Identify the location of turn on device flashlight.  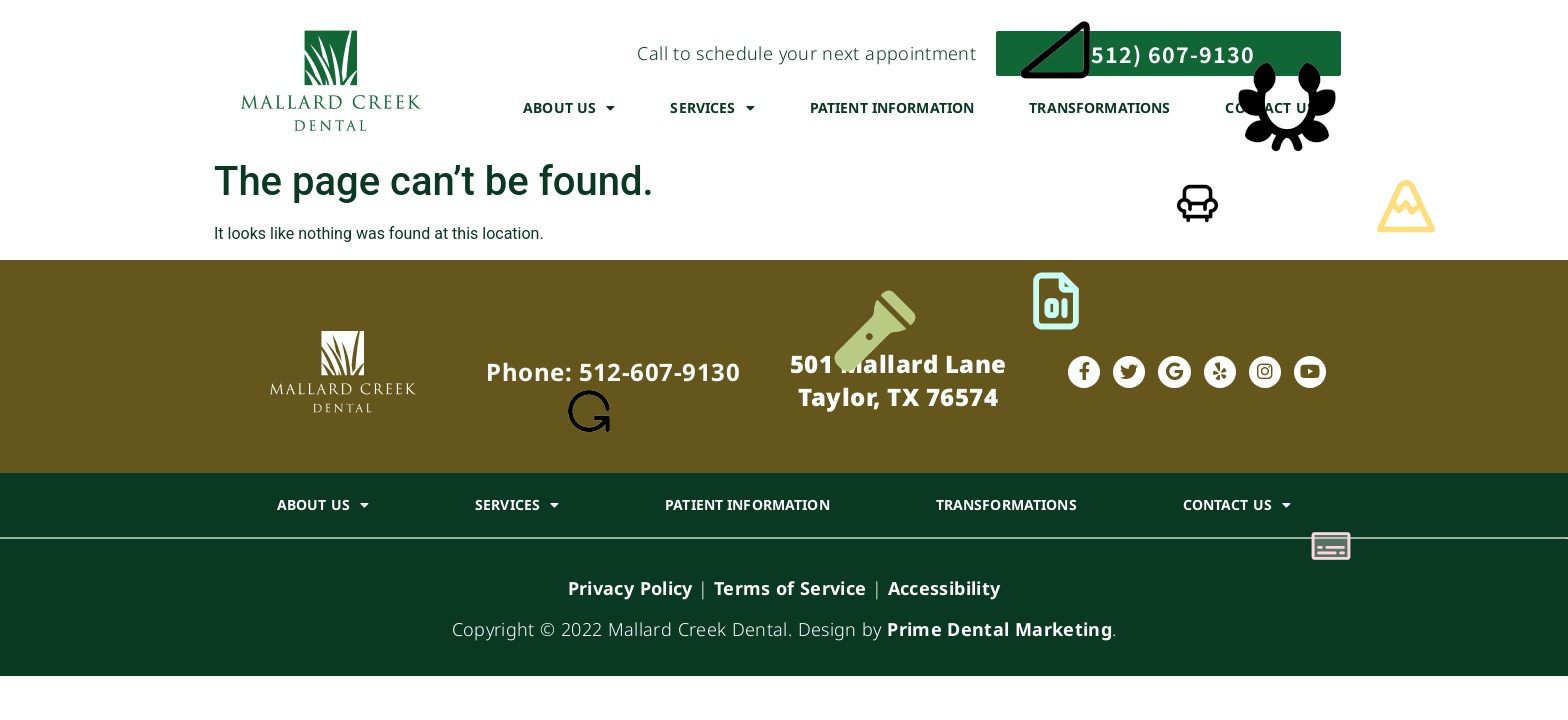
(875, 331).